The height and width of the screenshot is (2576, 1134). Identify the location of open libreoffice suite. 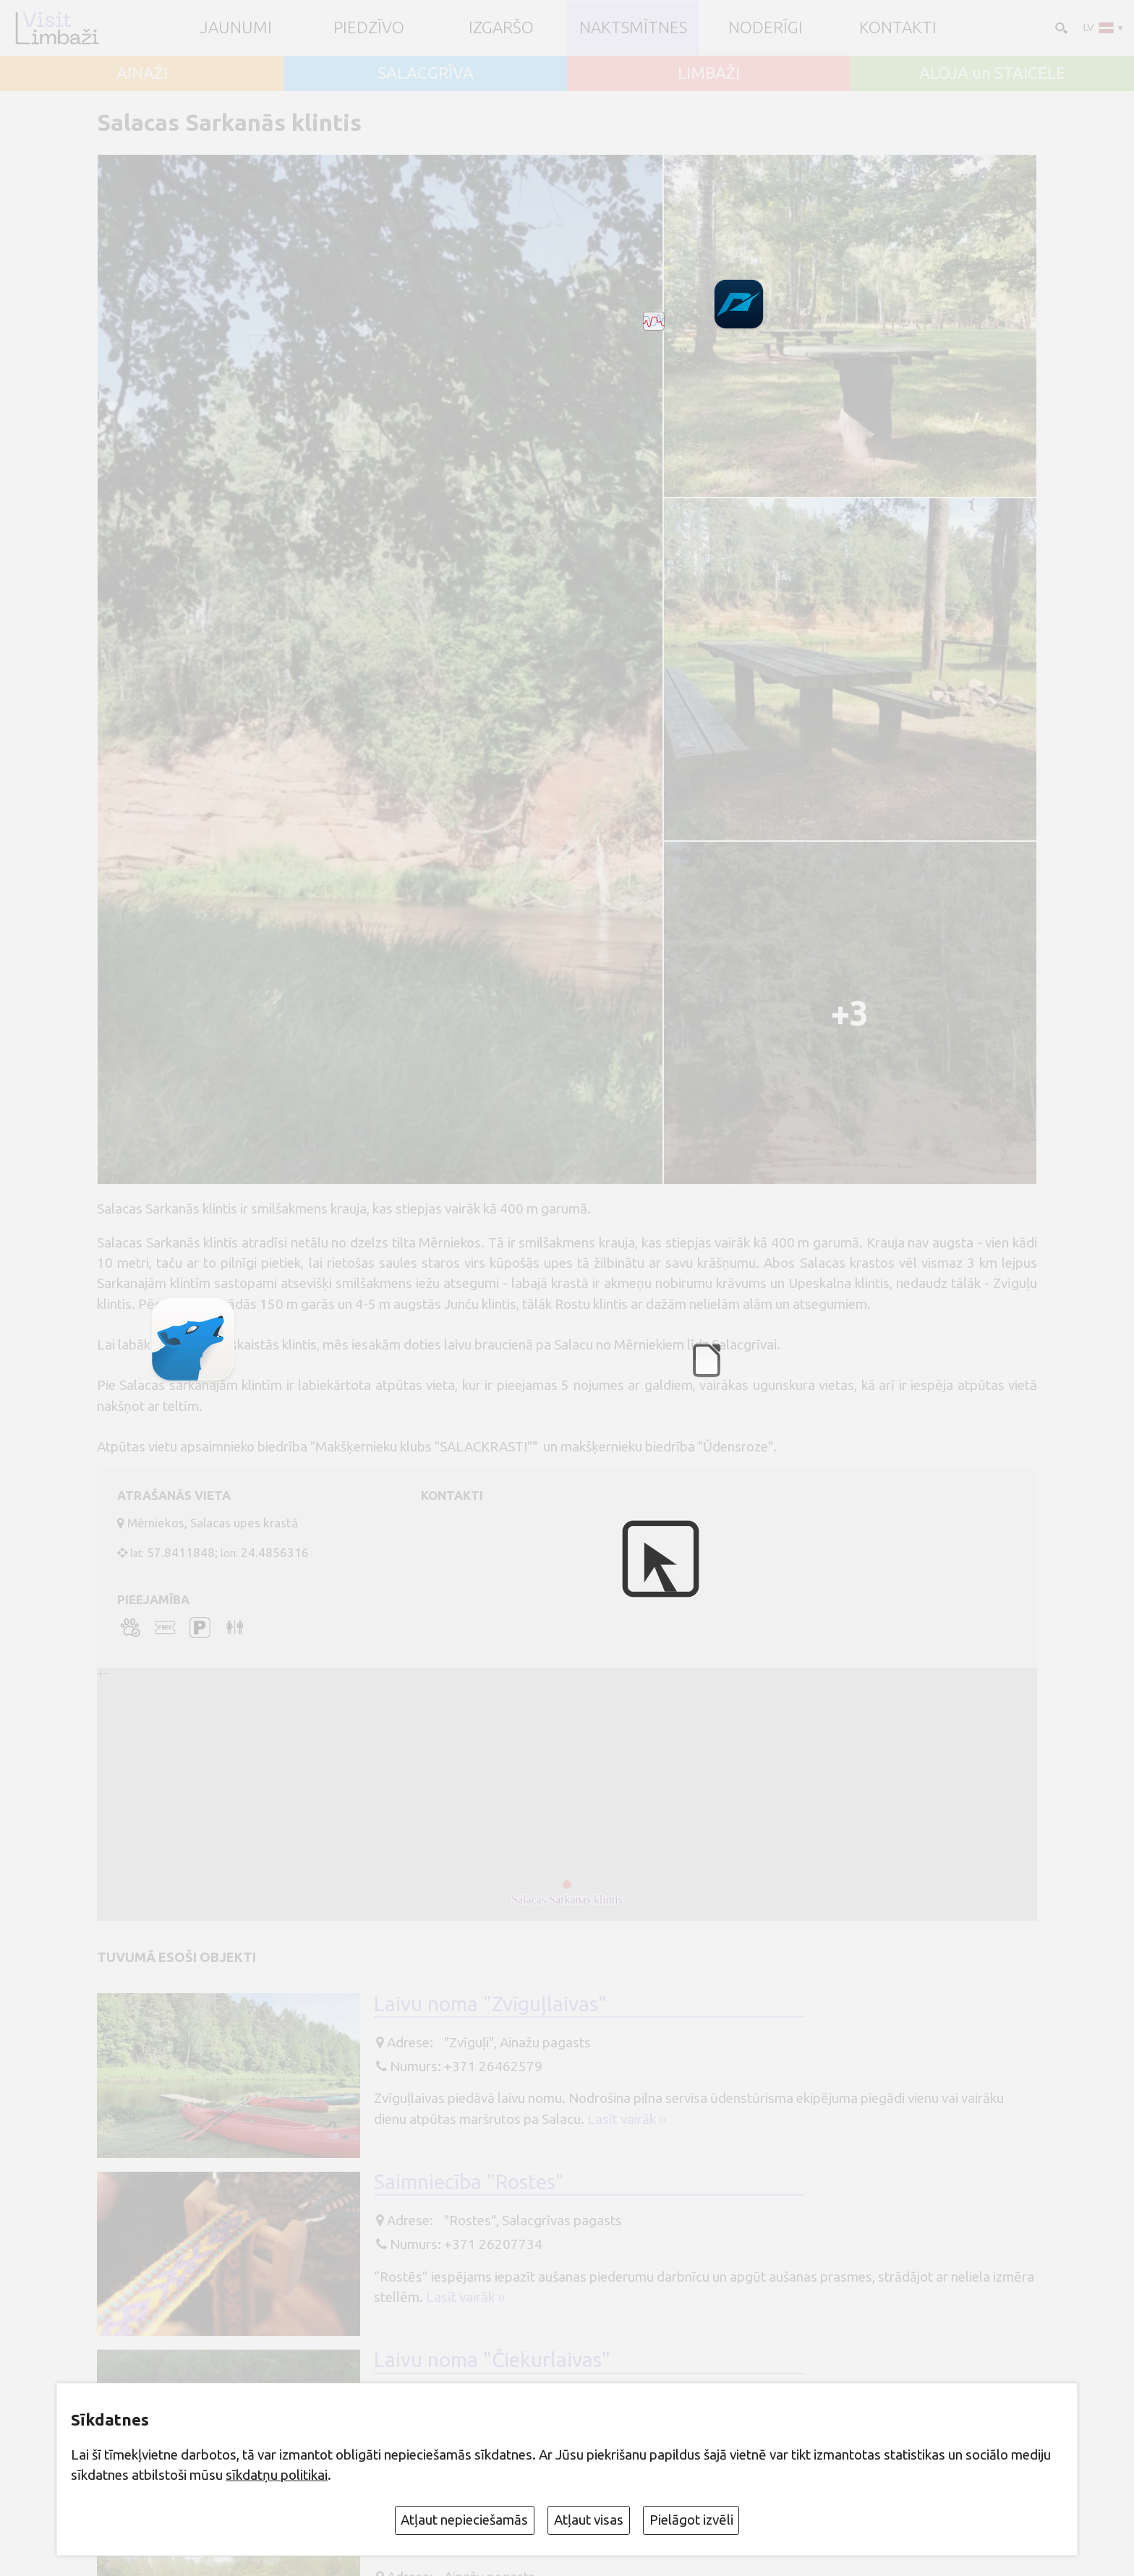
(707, 1360).